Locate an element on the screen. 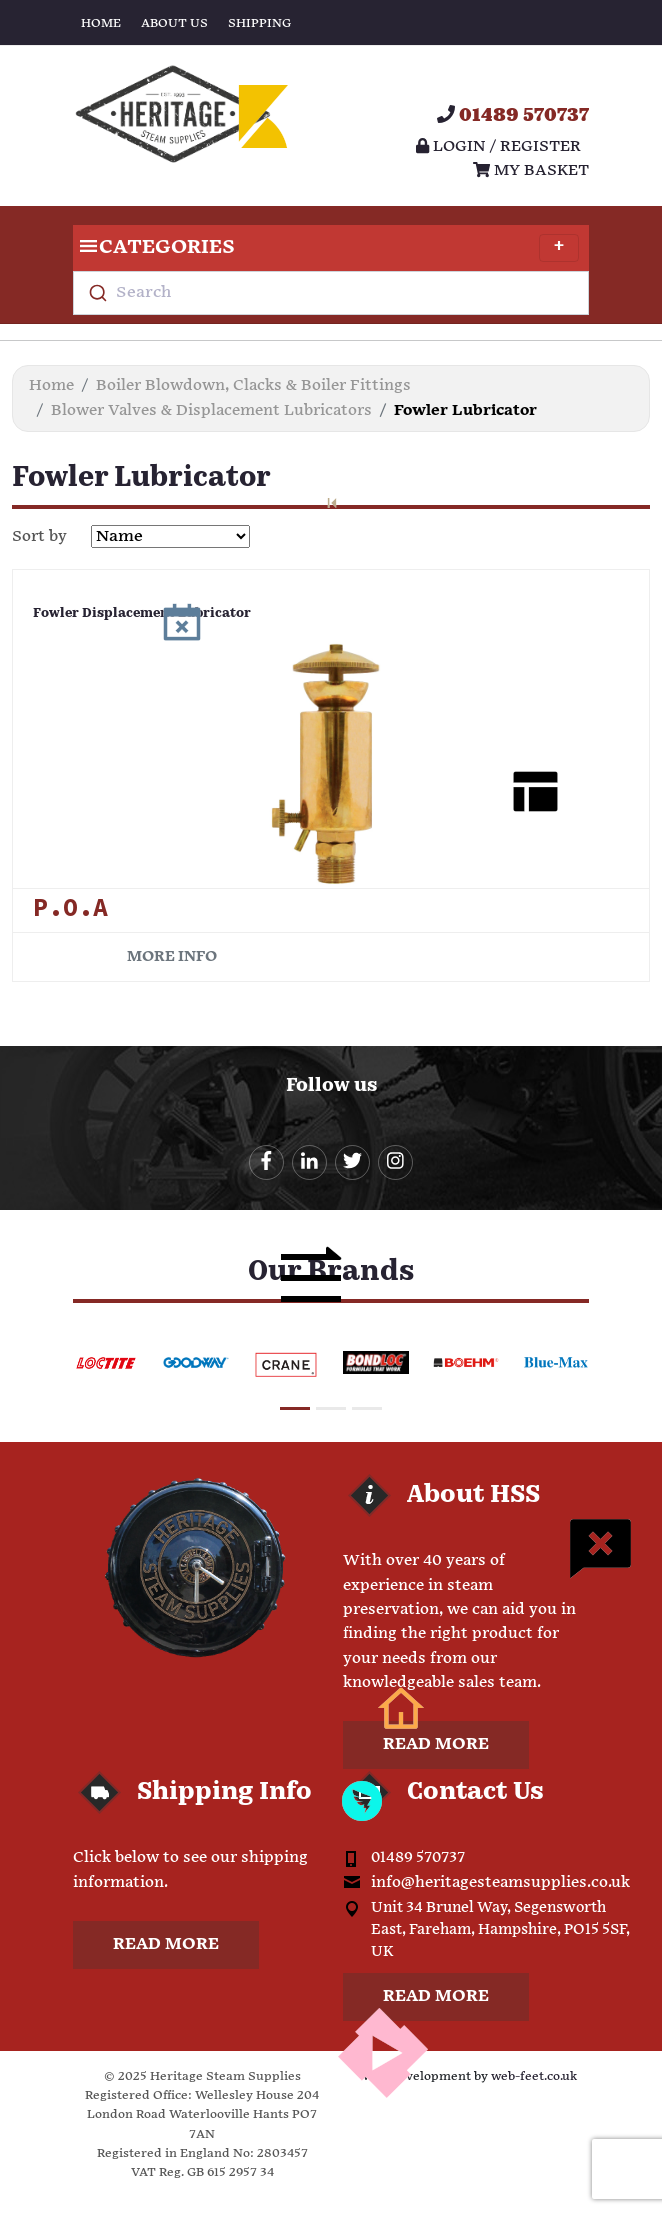  navigate to home screen is located at coordinates (401, 1710).